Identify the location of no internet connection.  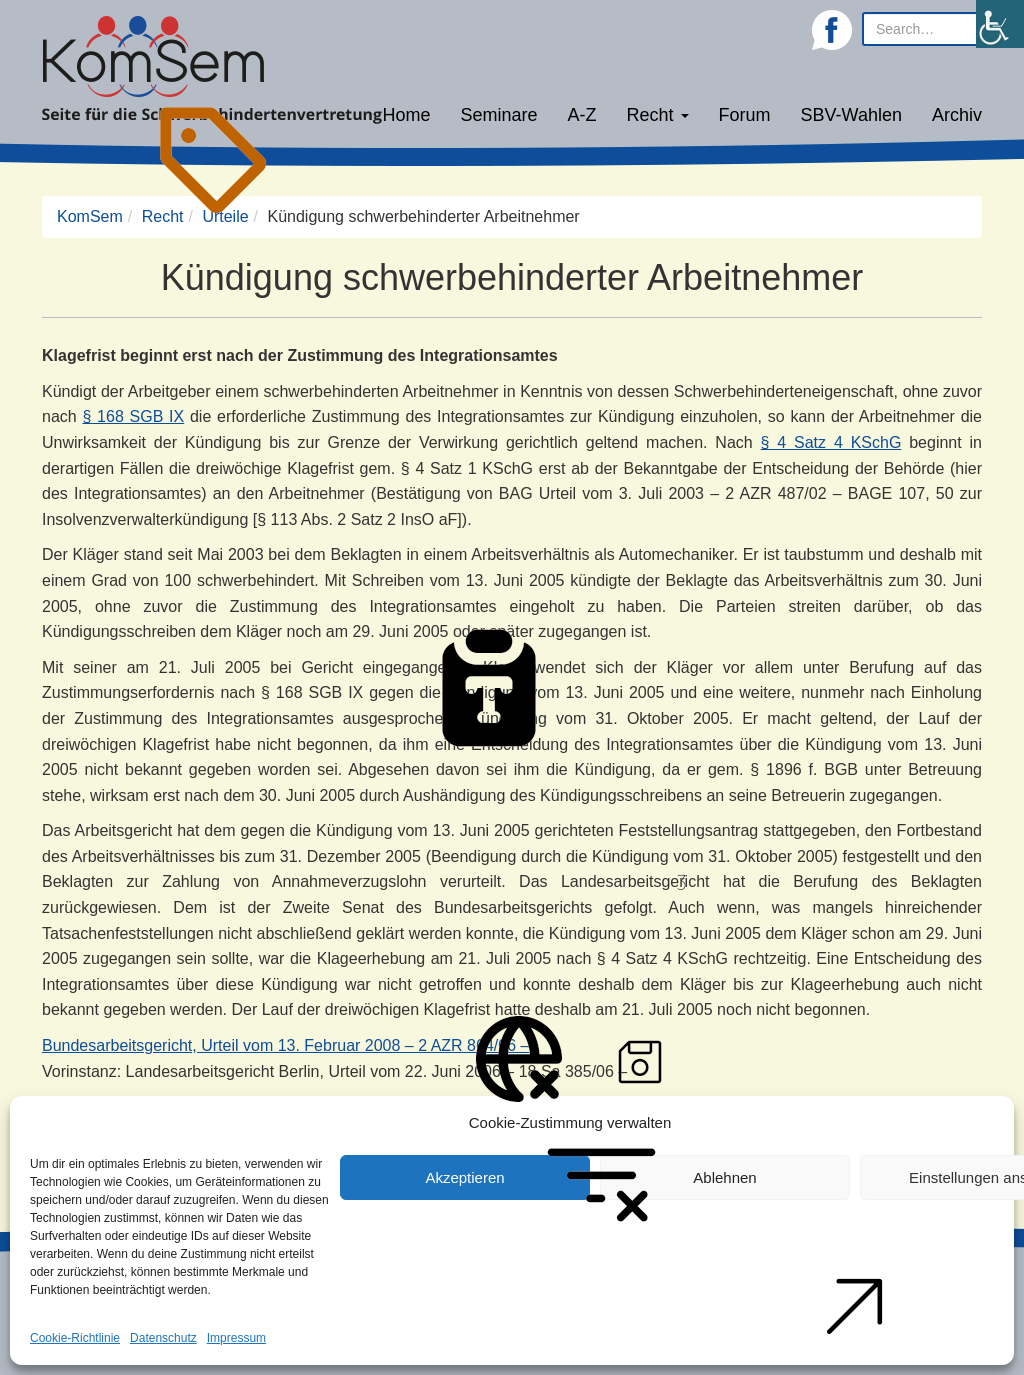
(519, 1059).